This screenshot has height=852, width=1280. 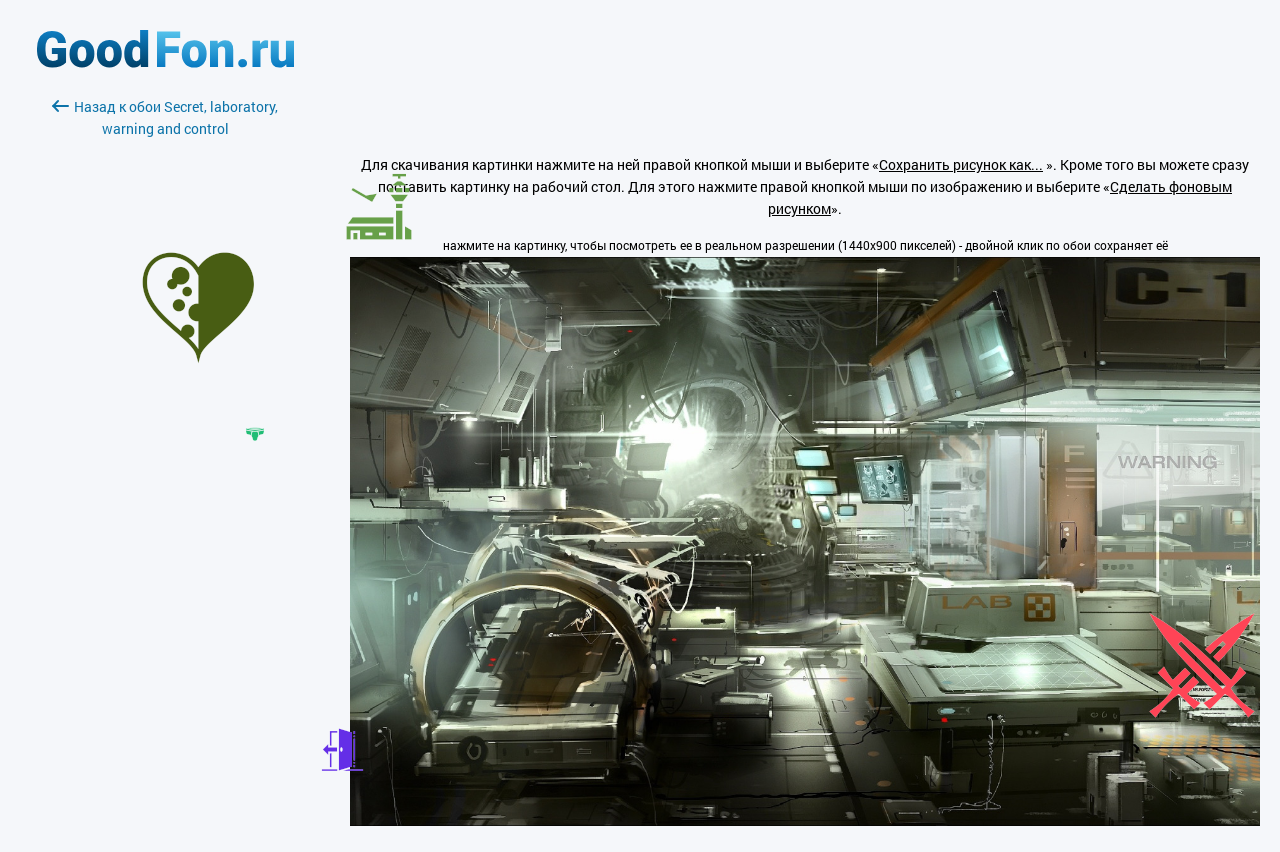 I want to click on indicates combat or battle mode, so click(x=1202, y=667).